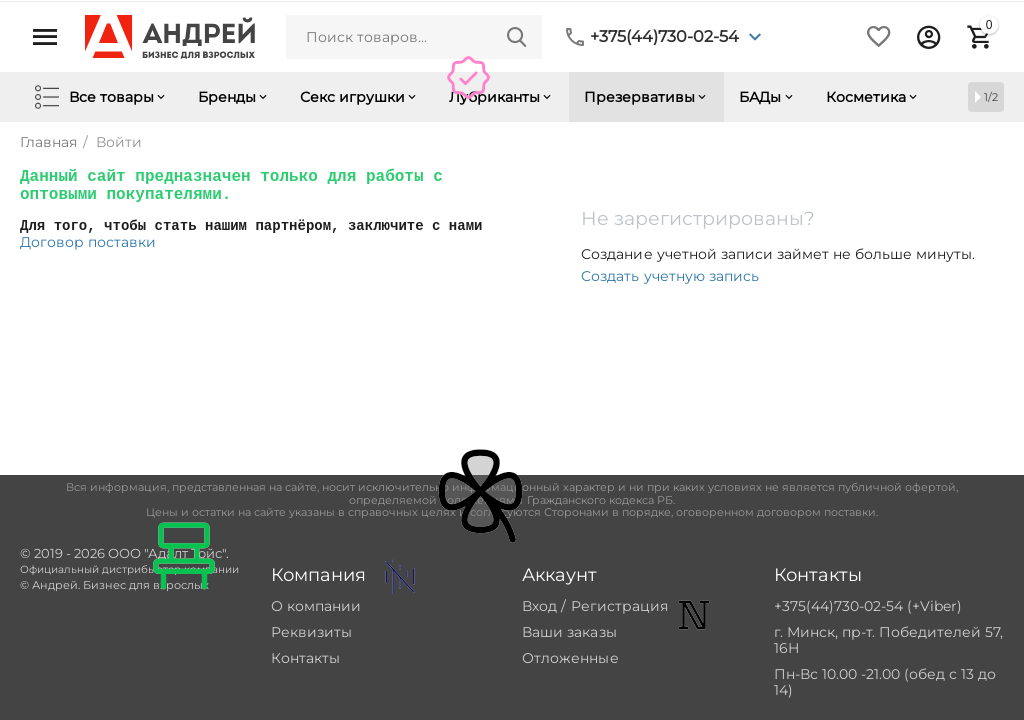  Describe the element at coordinates (694, 615) in the screenshot. I see `open Notion app` at that location.